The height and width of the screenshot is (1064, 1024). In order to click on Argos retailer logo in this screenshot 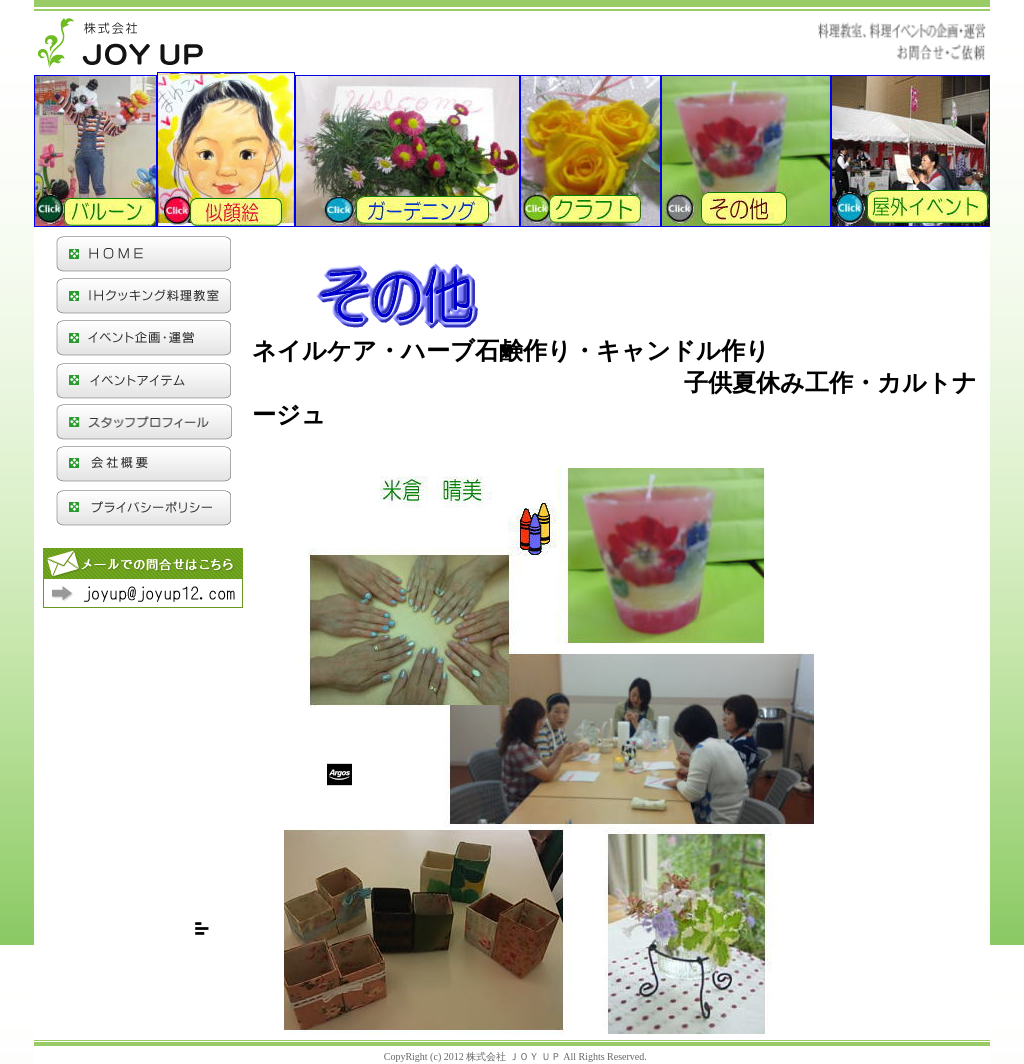, I will do `click(339, 774)`.